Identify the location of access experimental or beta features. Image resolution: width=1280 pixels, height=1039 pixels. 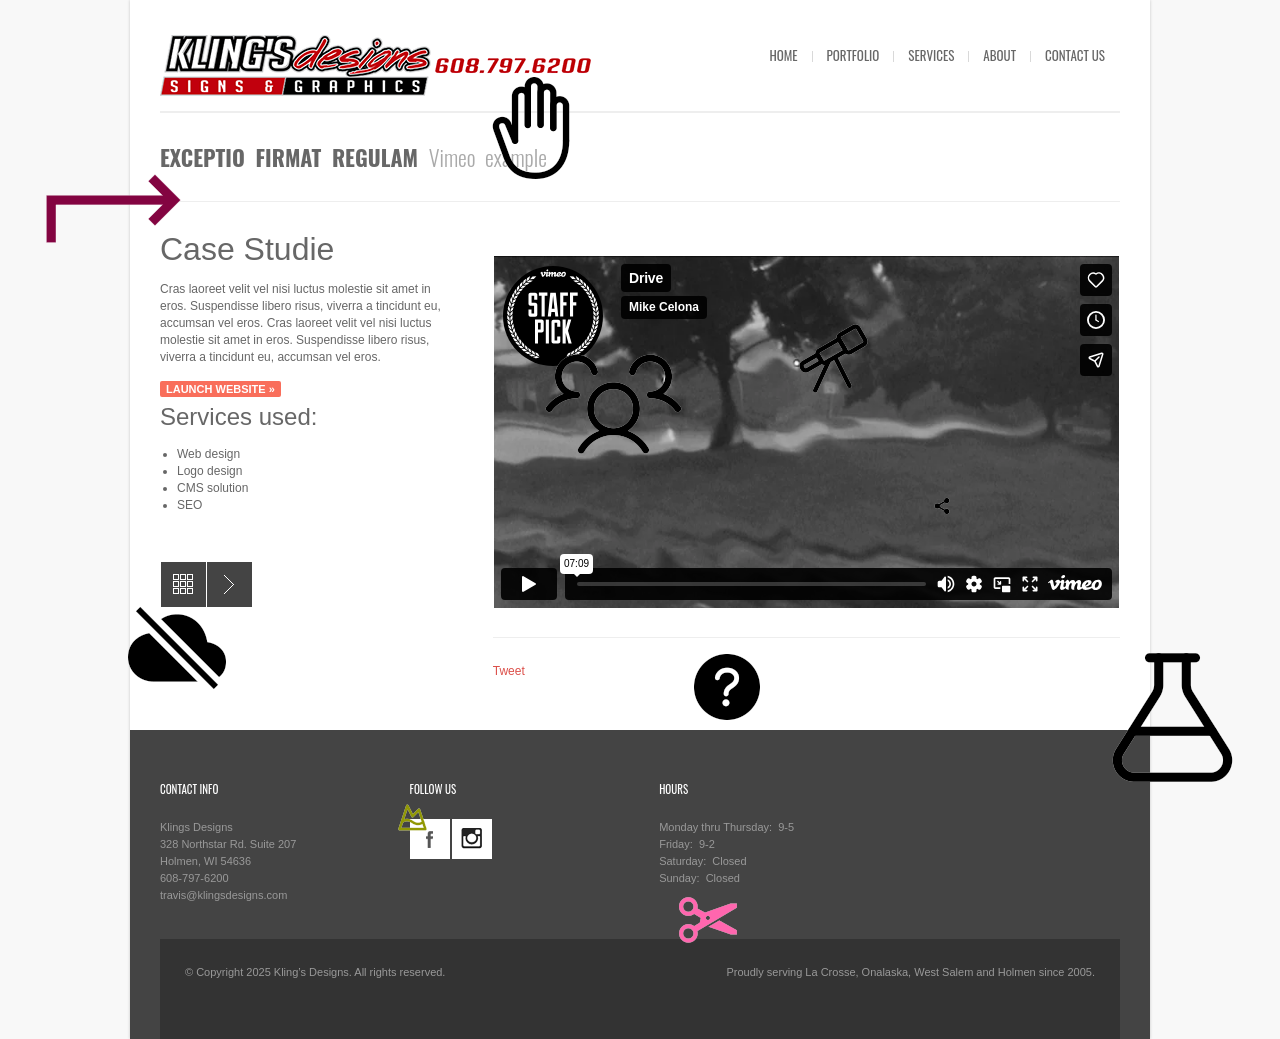
(1172, 717).